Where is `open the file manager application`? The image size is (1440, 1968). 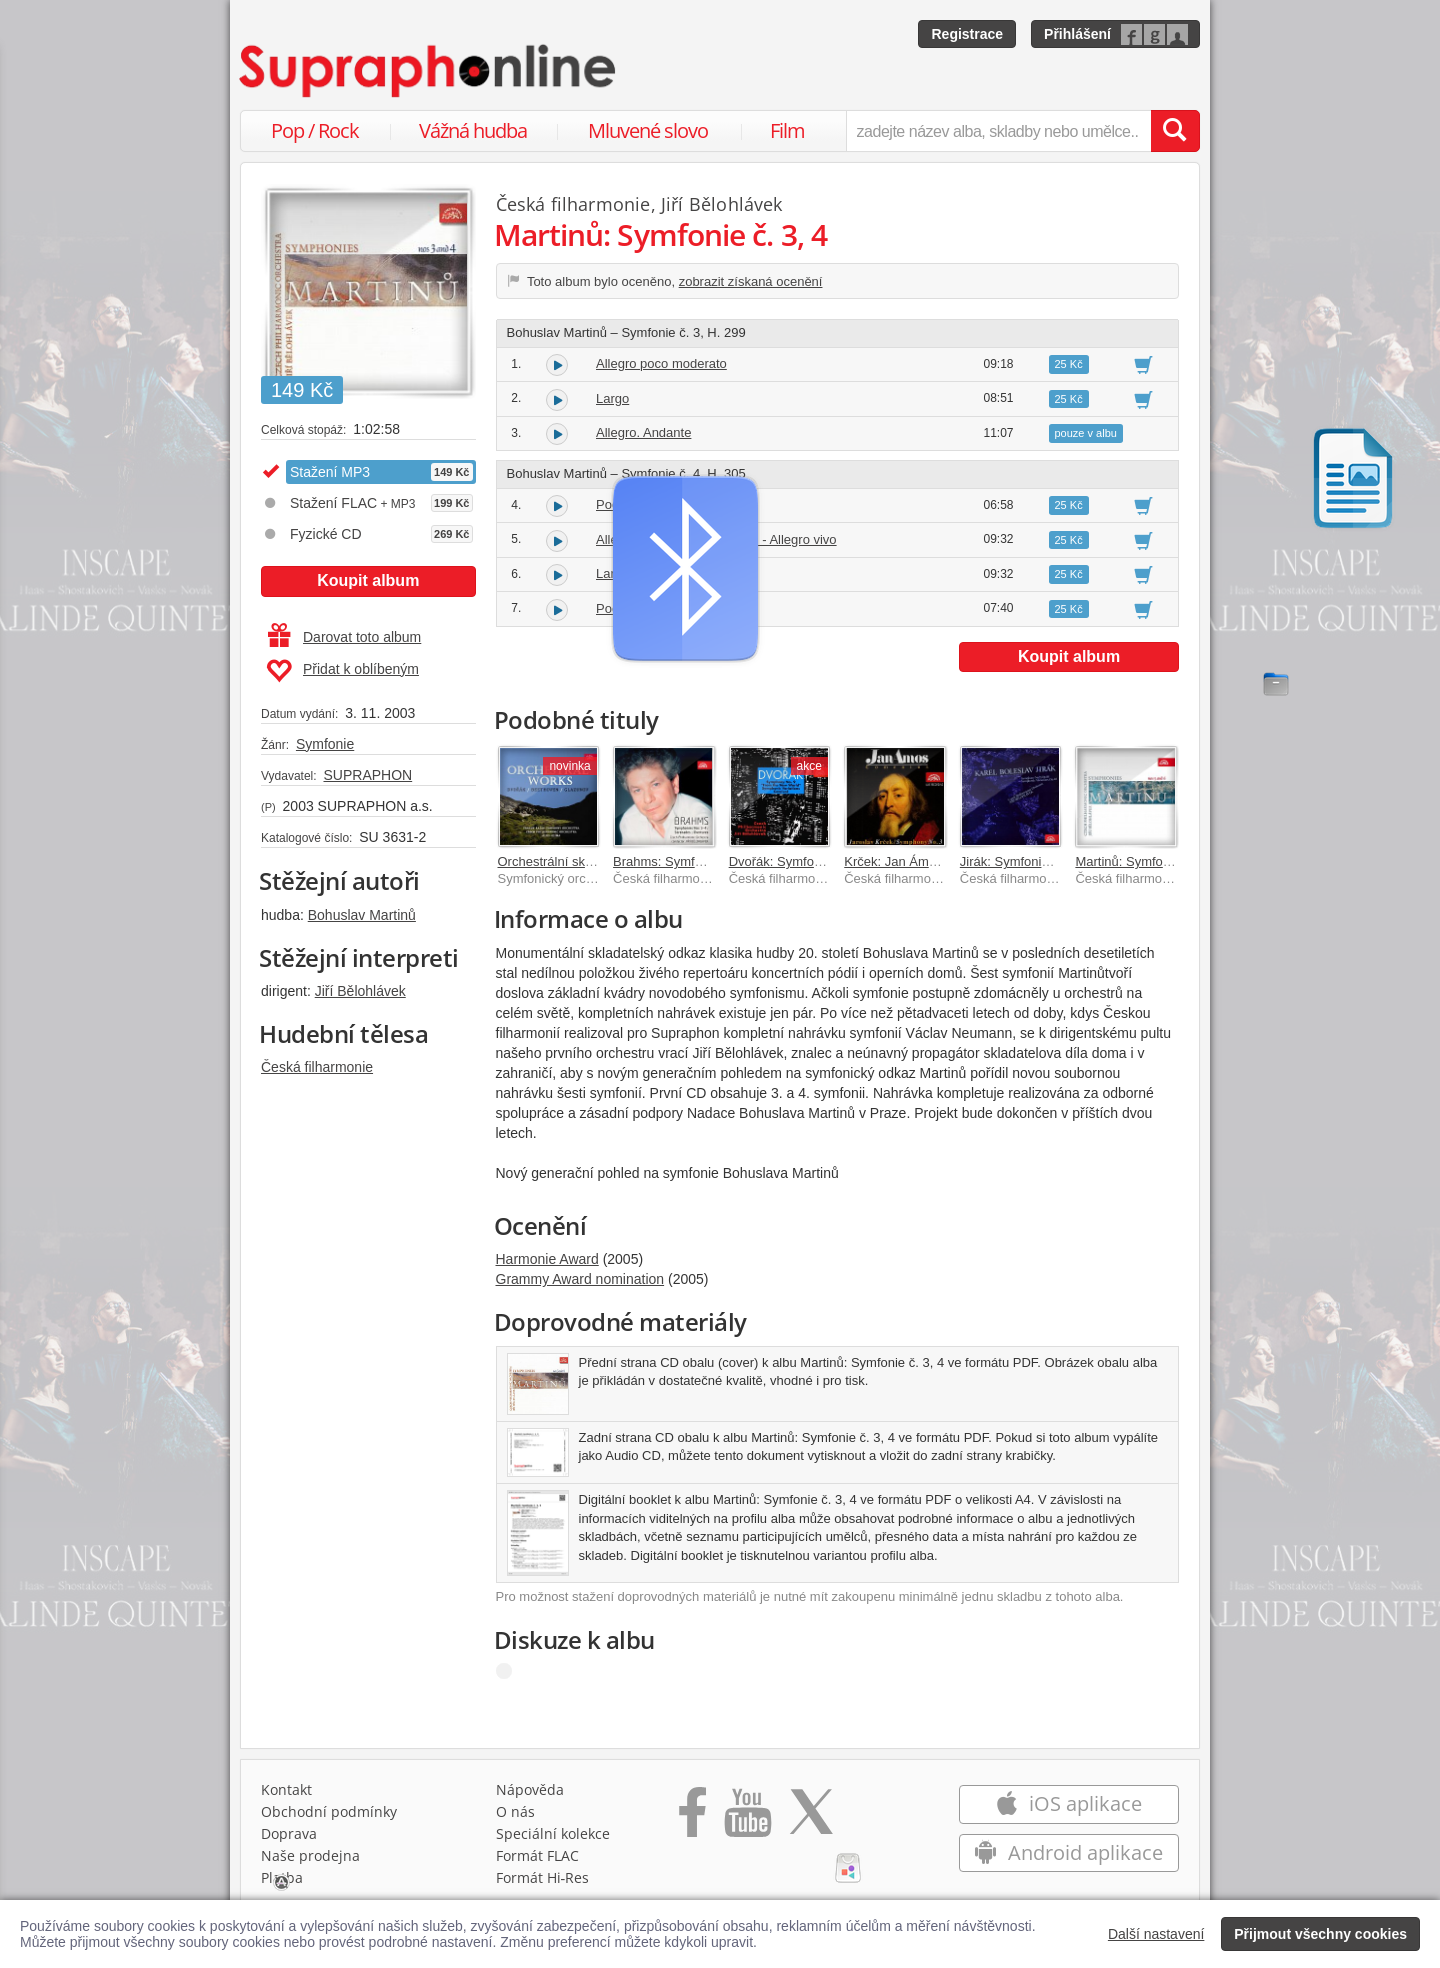 open the file manager application is located at coordinates (1276, 684).